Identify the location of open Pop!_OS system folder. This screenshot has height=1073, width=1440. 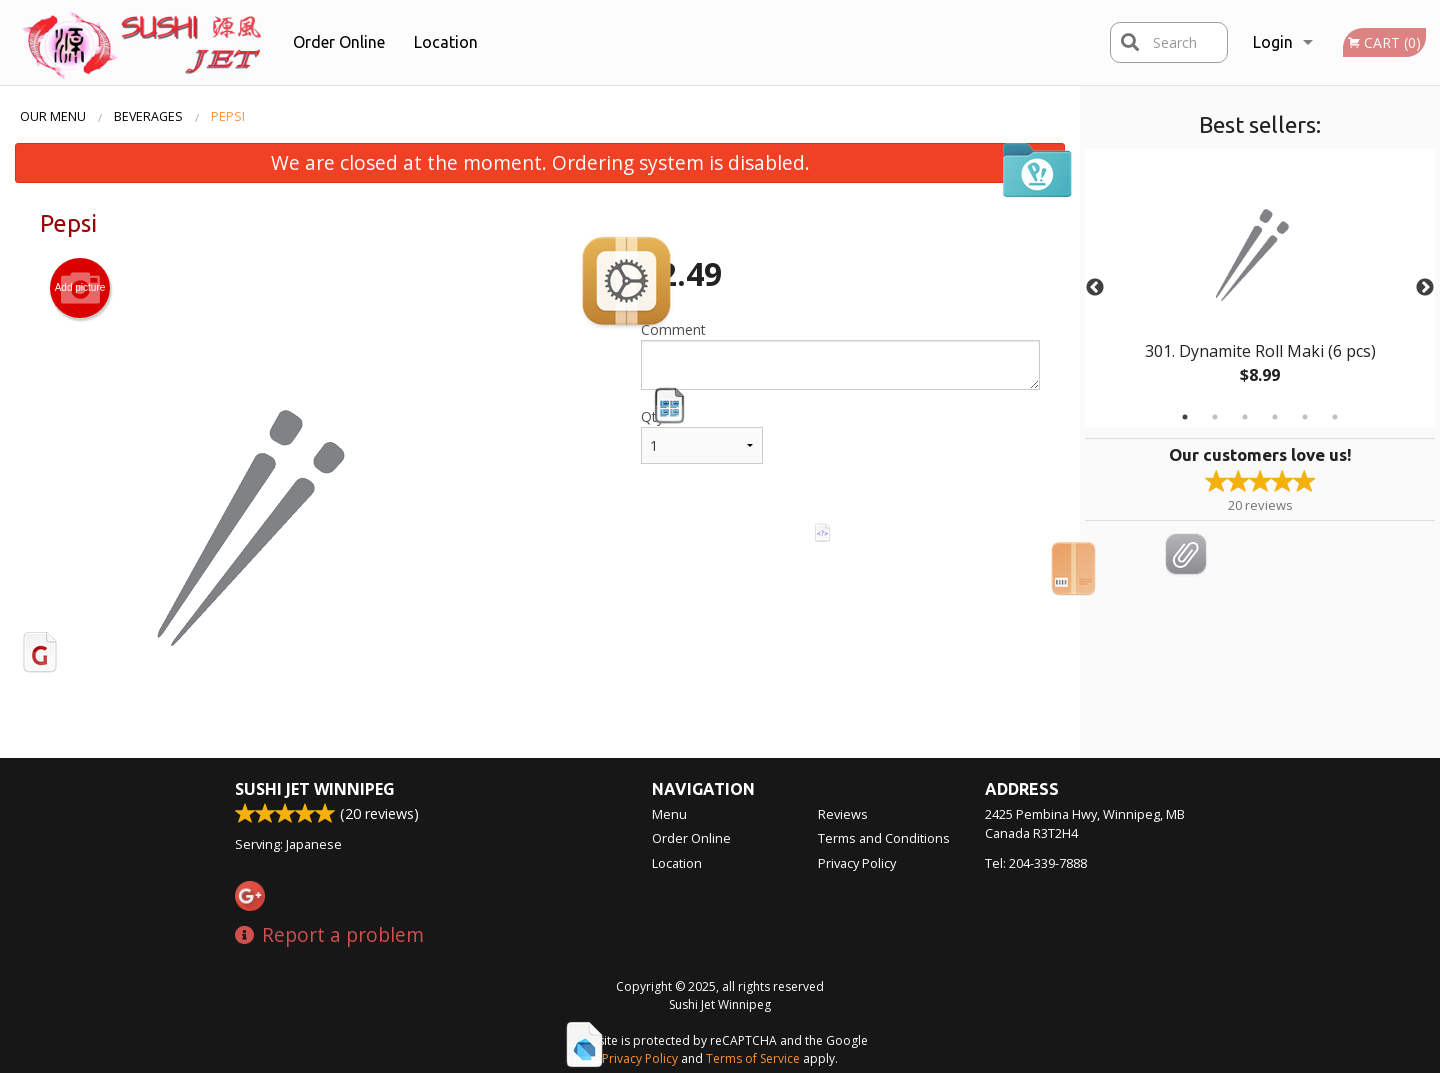
(1037, 172).